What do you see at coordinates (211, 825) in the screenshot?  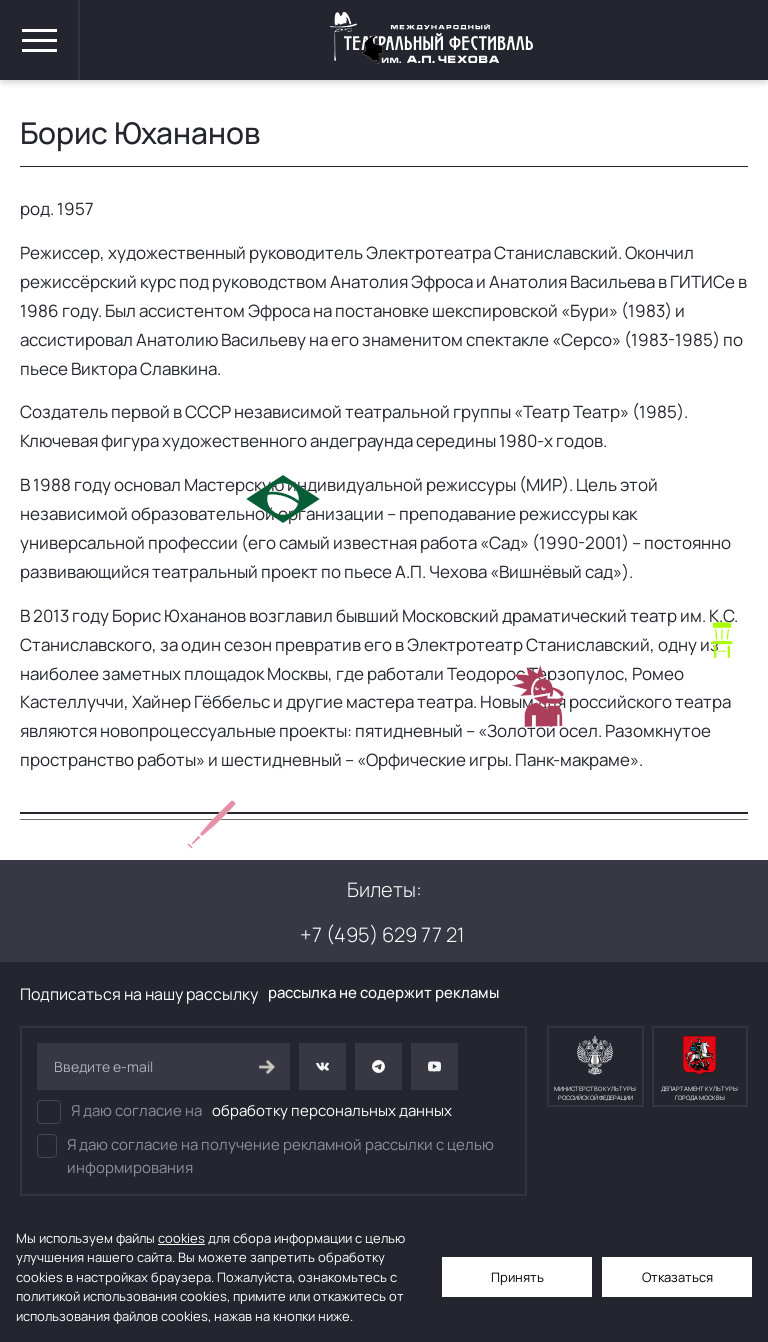 I see `access baseball or batting-related content` at bounding box center [211, 825].